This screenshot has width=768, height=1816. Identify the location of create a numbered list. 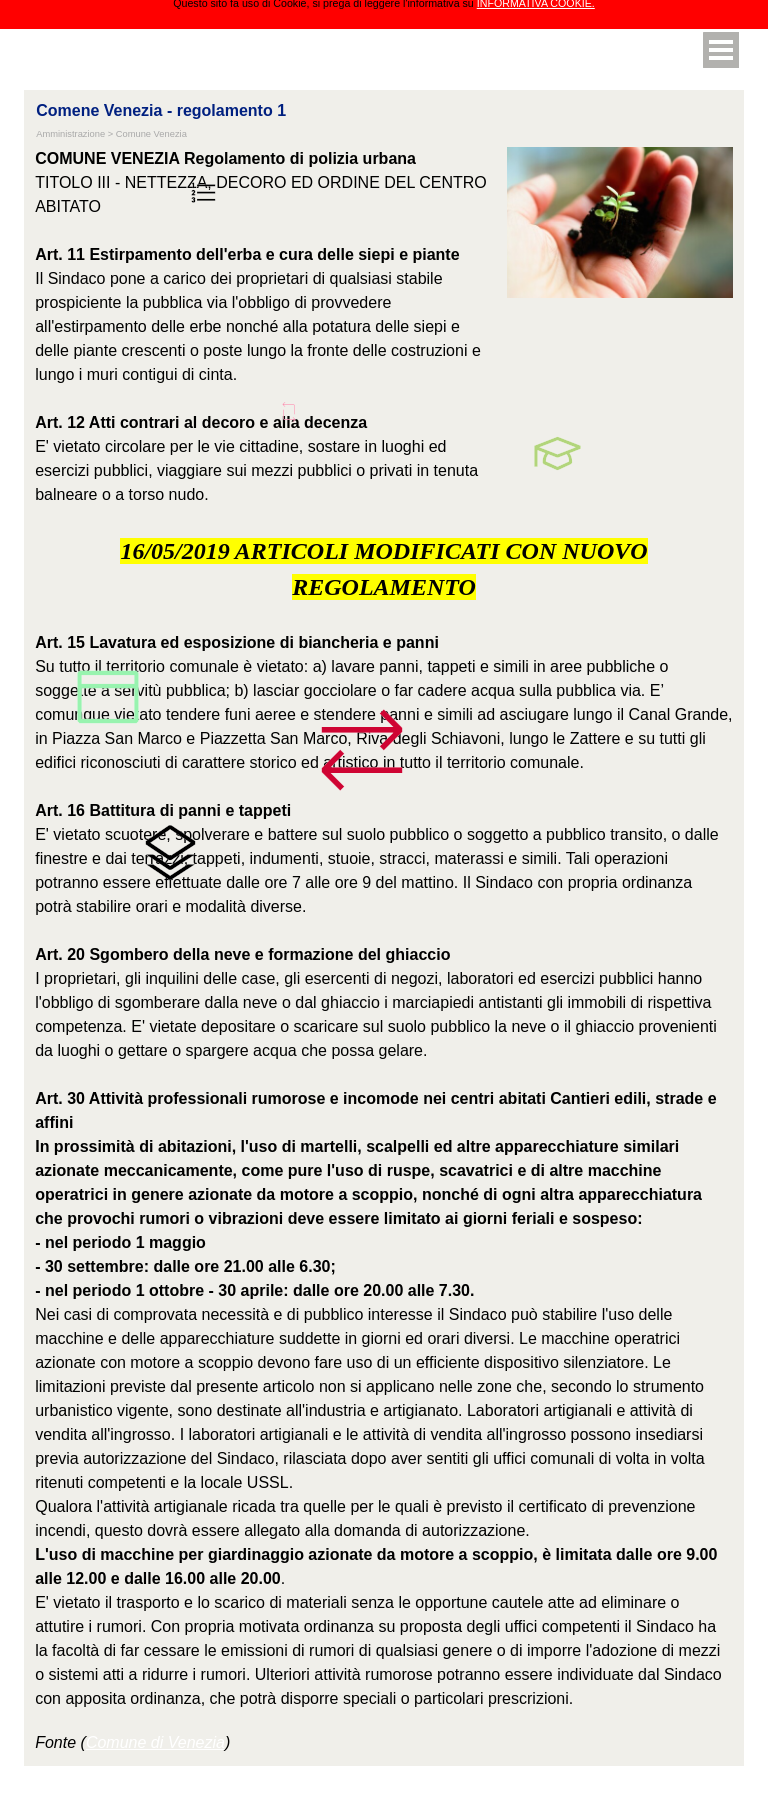
(202, 193).